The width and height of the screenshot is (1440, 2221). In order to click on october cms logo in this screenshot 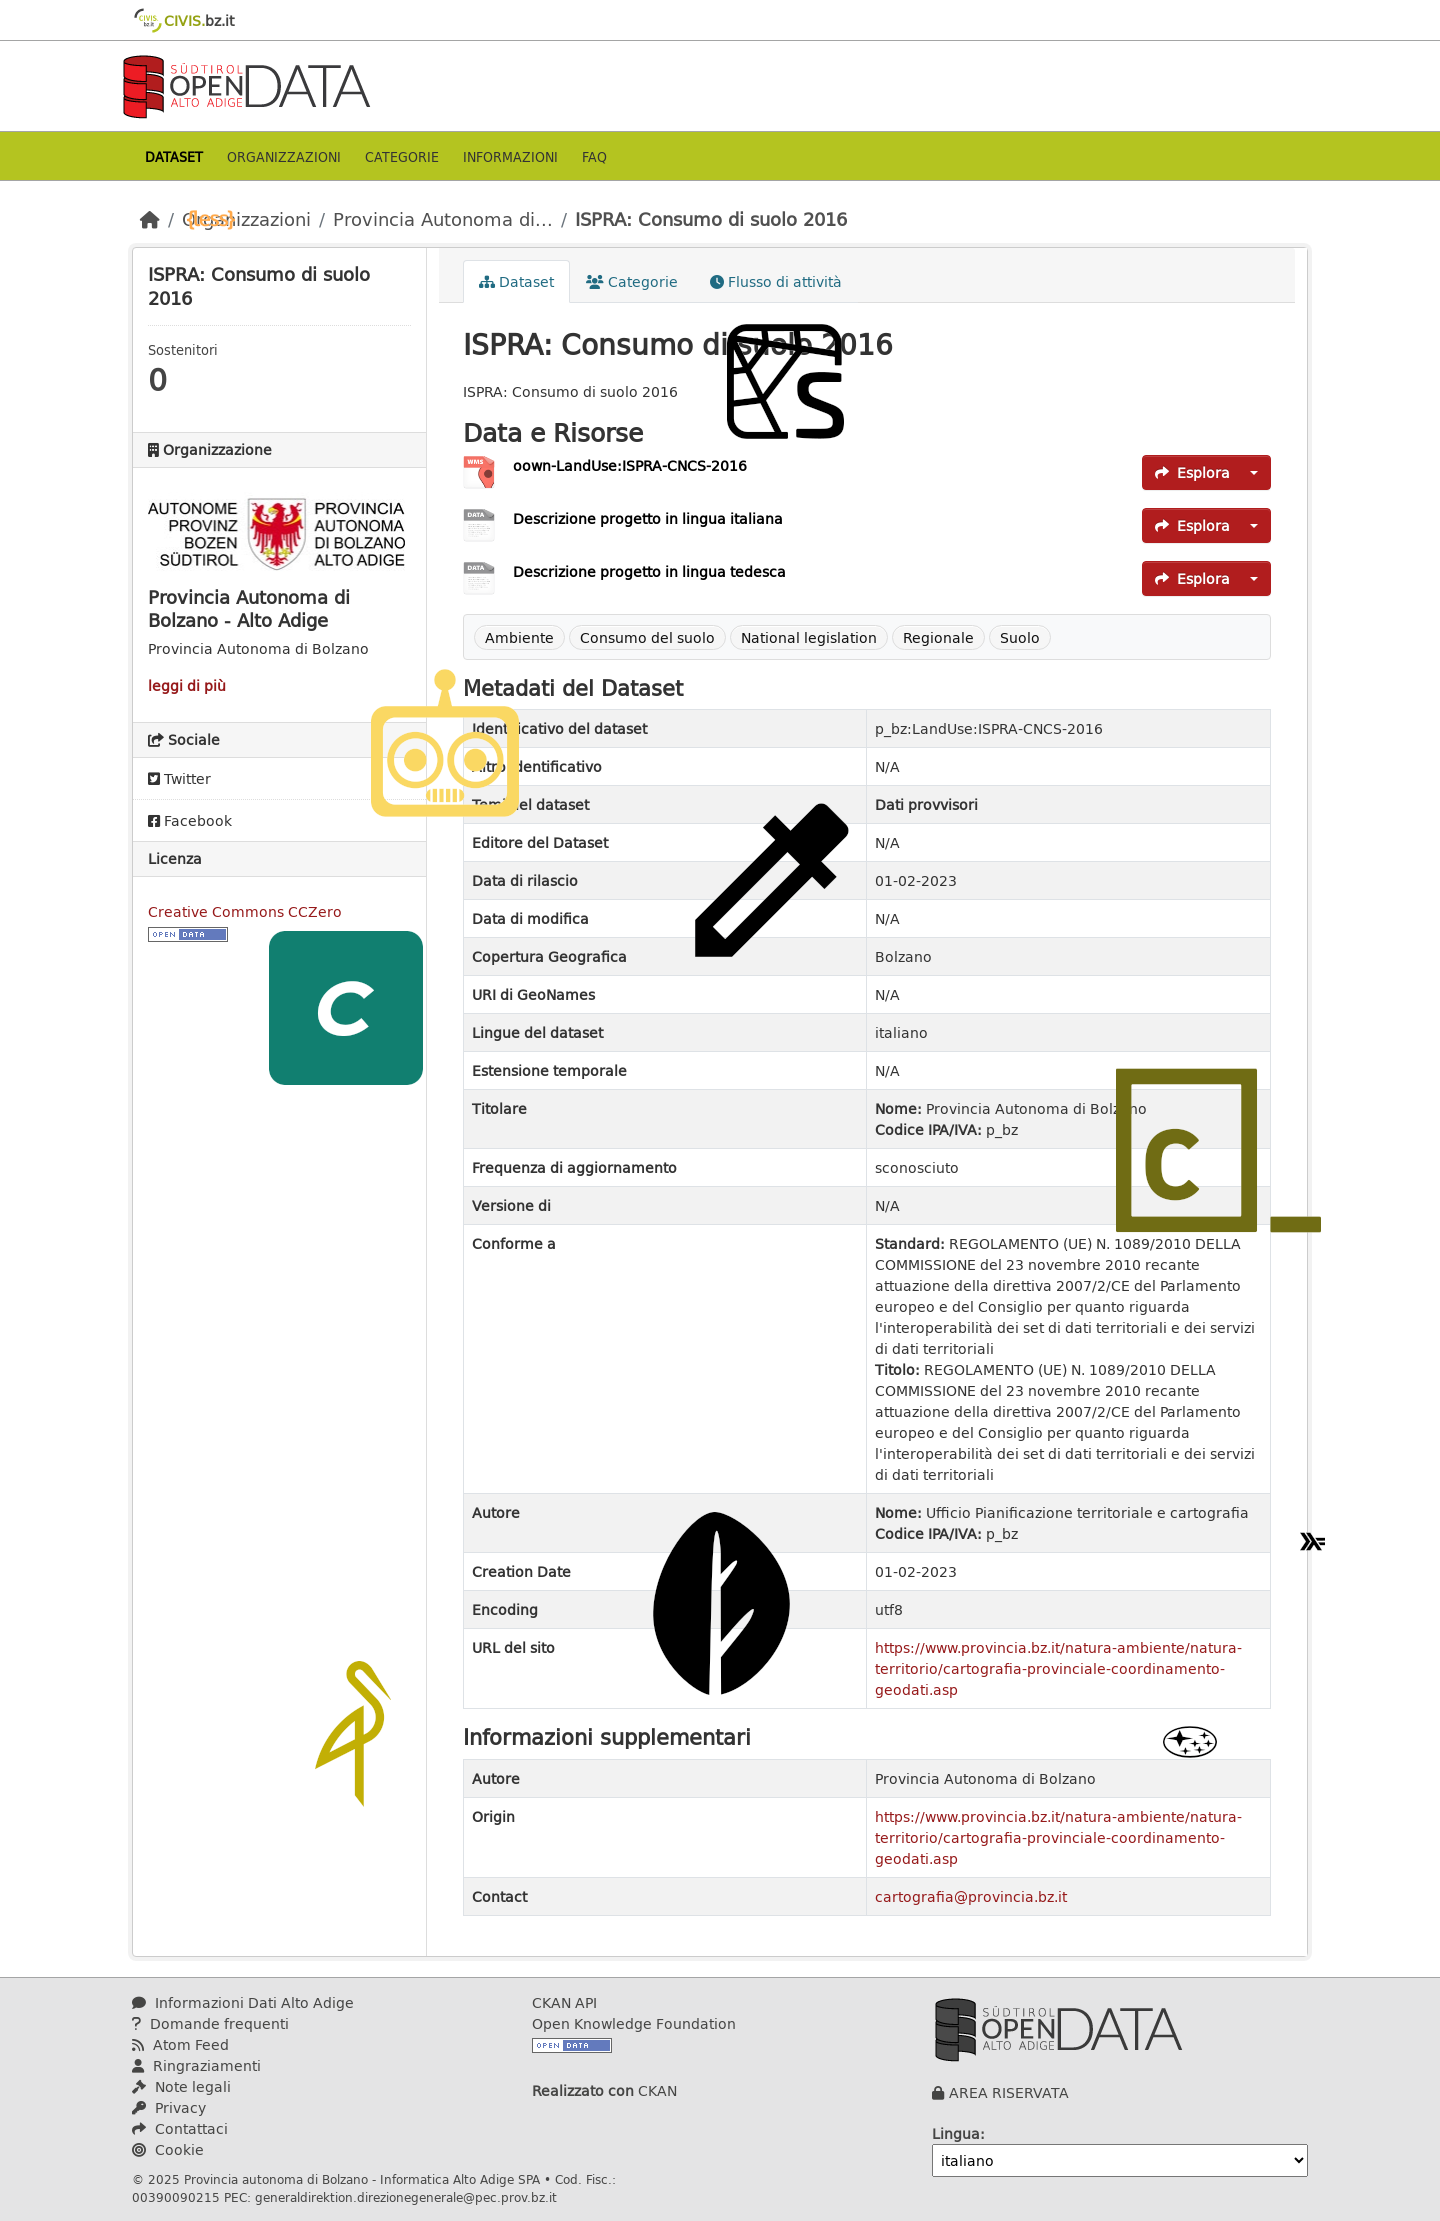, I will do `click(721, 1603)`.